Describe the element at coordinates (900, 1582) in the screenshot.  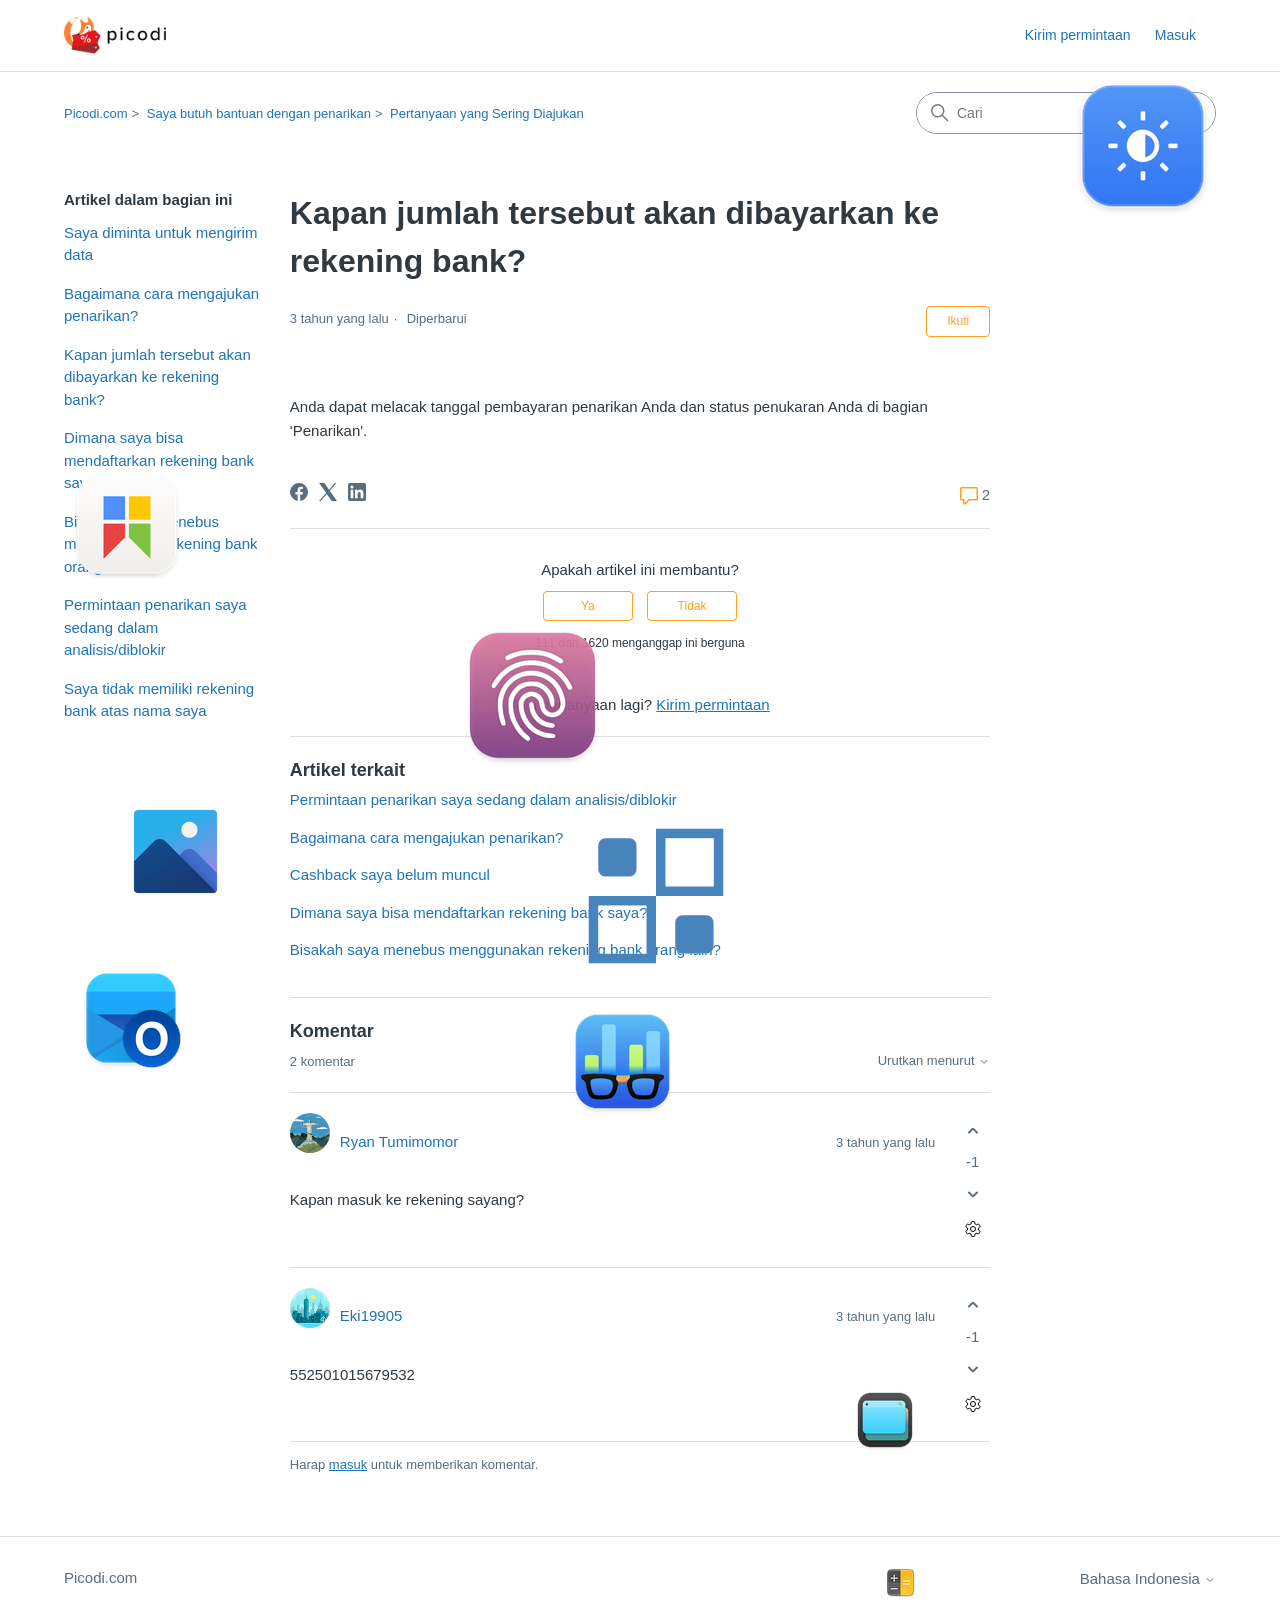
I see `open the calculator app` at that location.